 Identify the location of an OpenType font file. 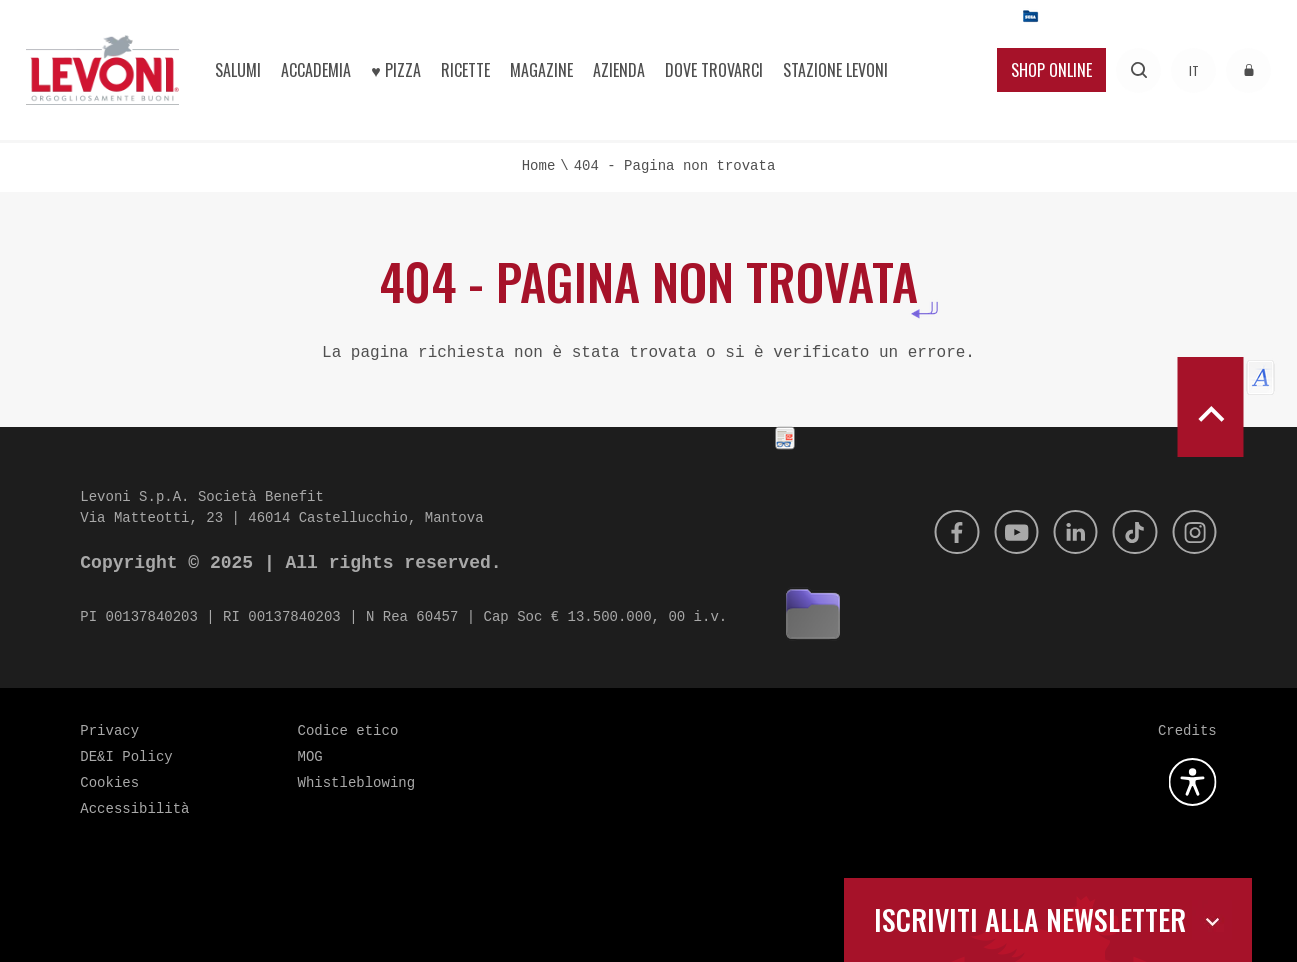
(1260, 377).